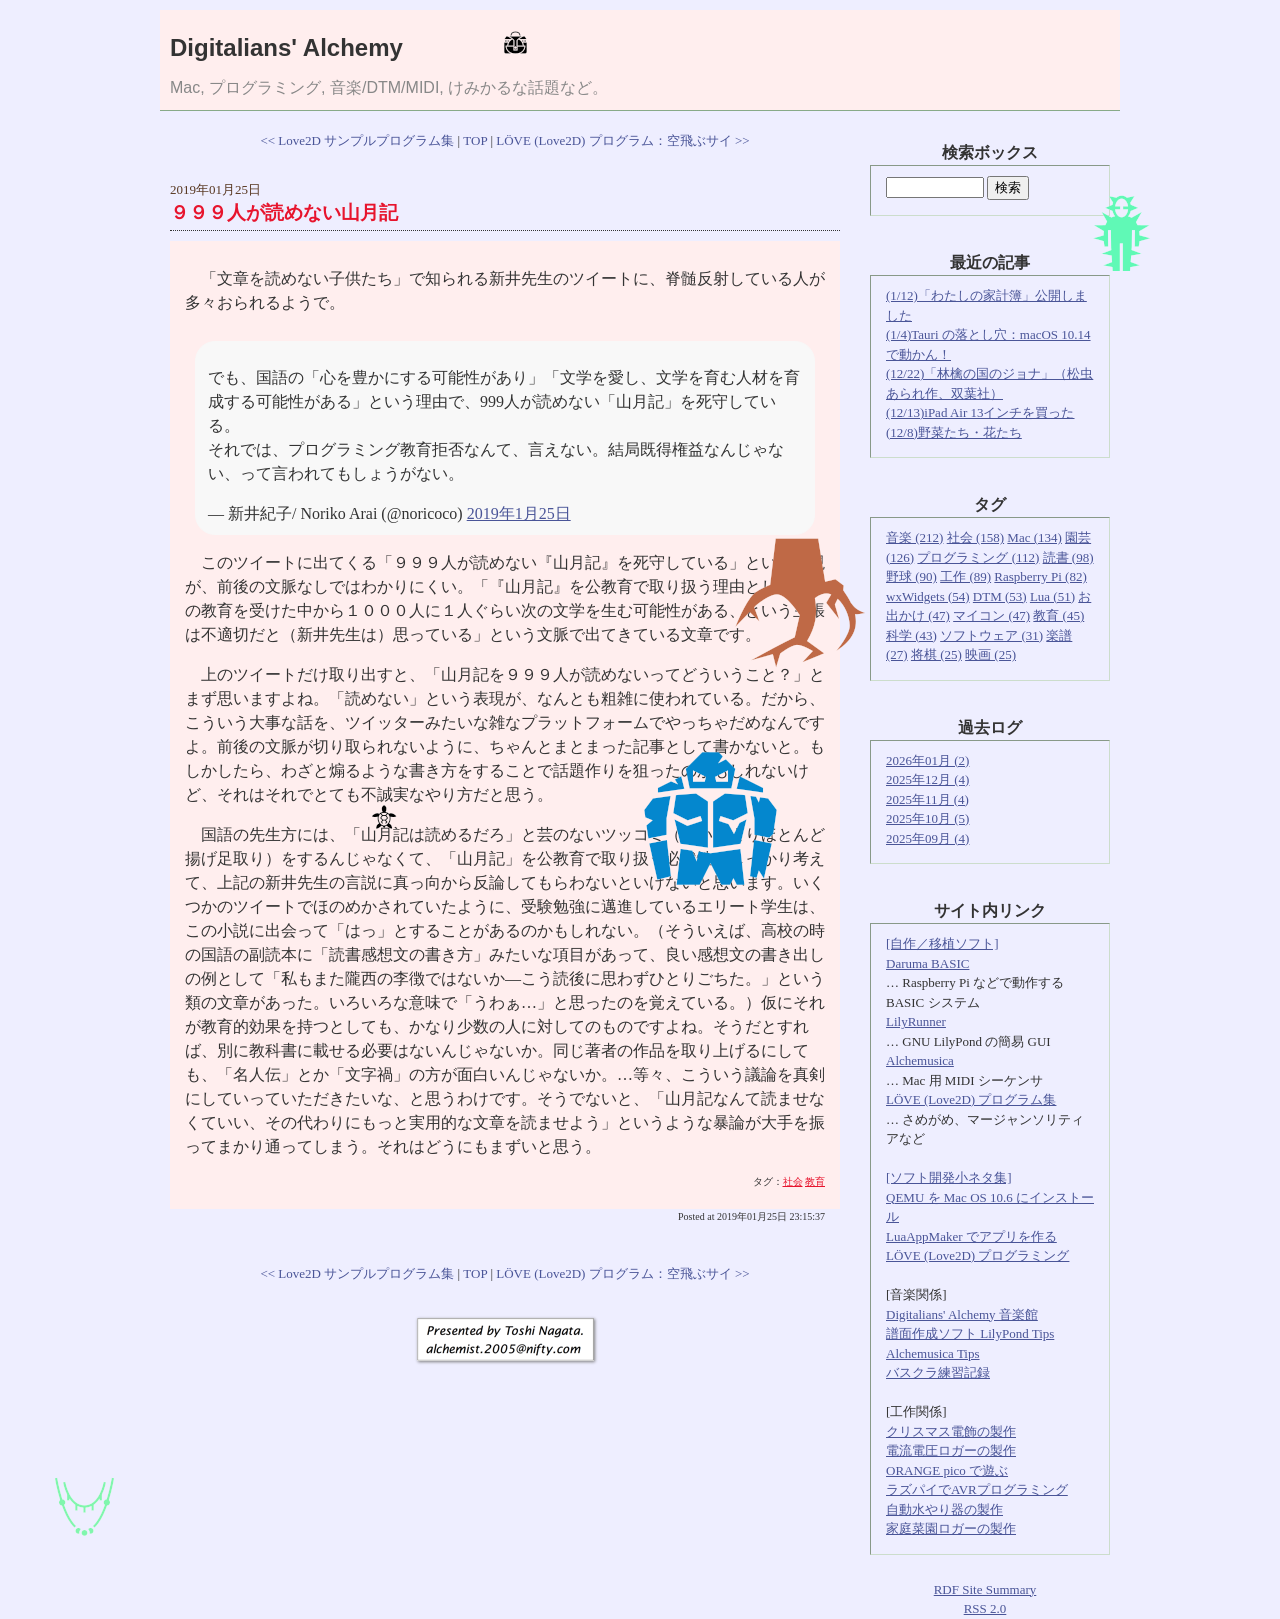 Image resolution: width=1280 pixels, height=1619 pixels. What do you see at coordinates (384, 817) in the screenshot?
I see `indicates slow loading or processing speed` at bounding box center [384, 817].